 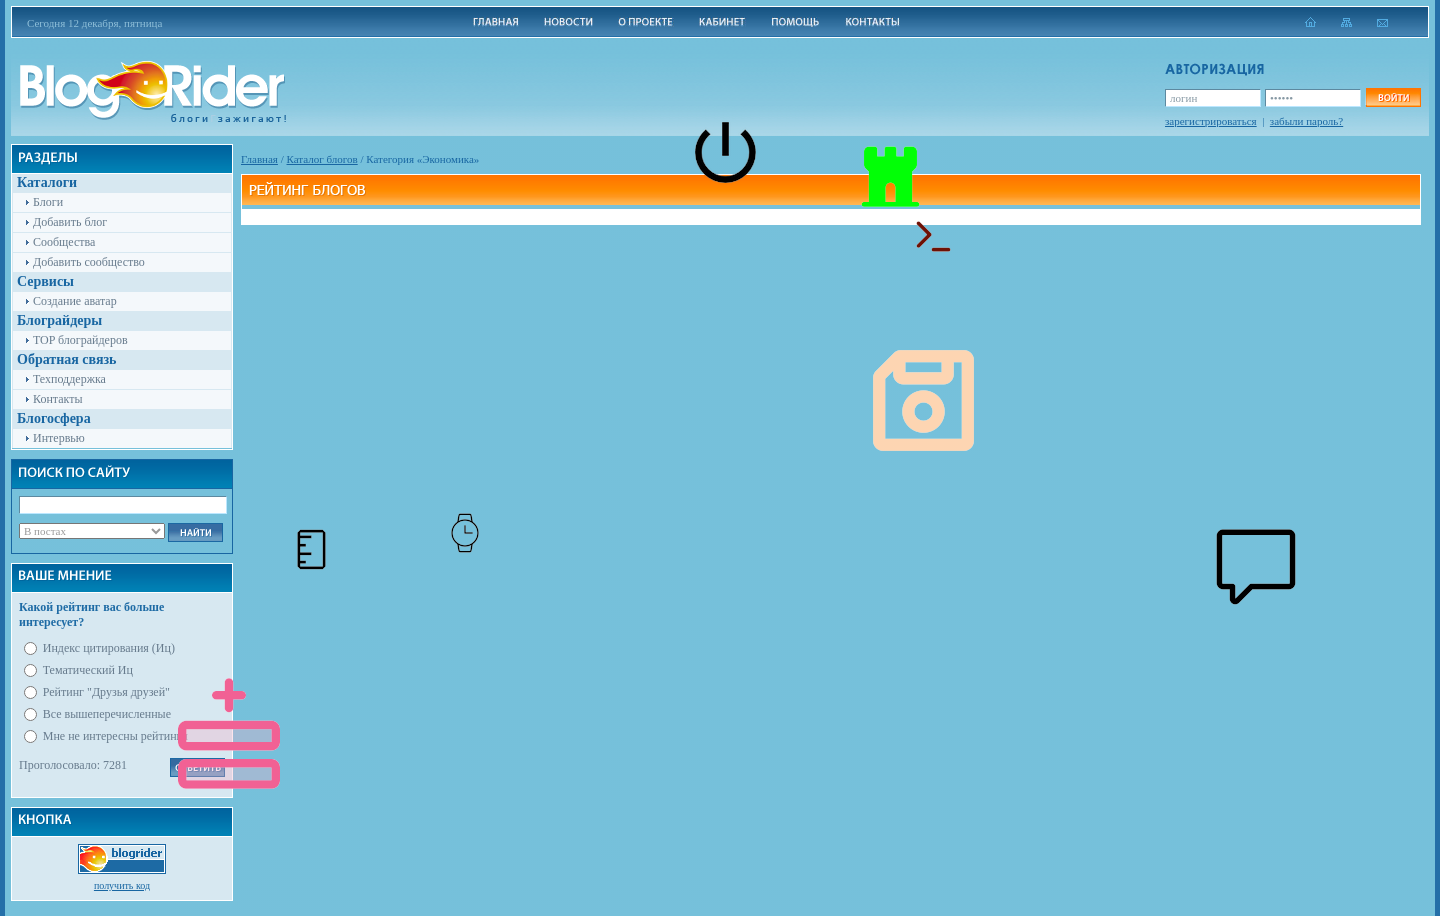 I want to click on view or edit measurement units, so click(x=311, y=549).